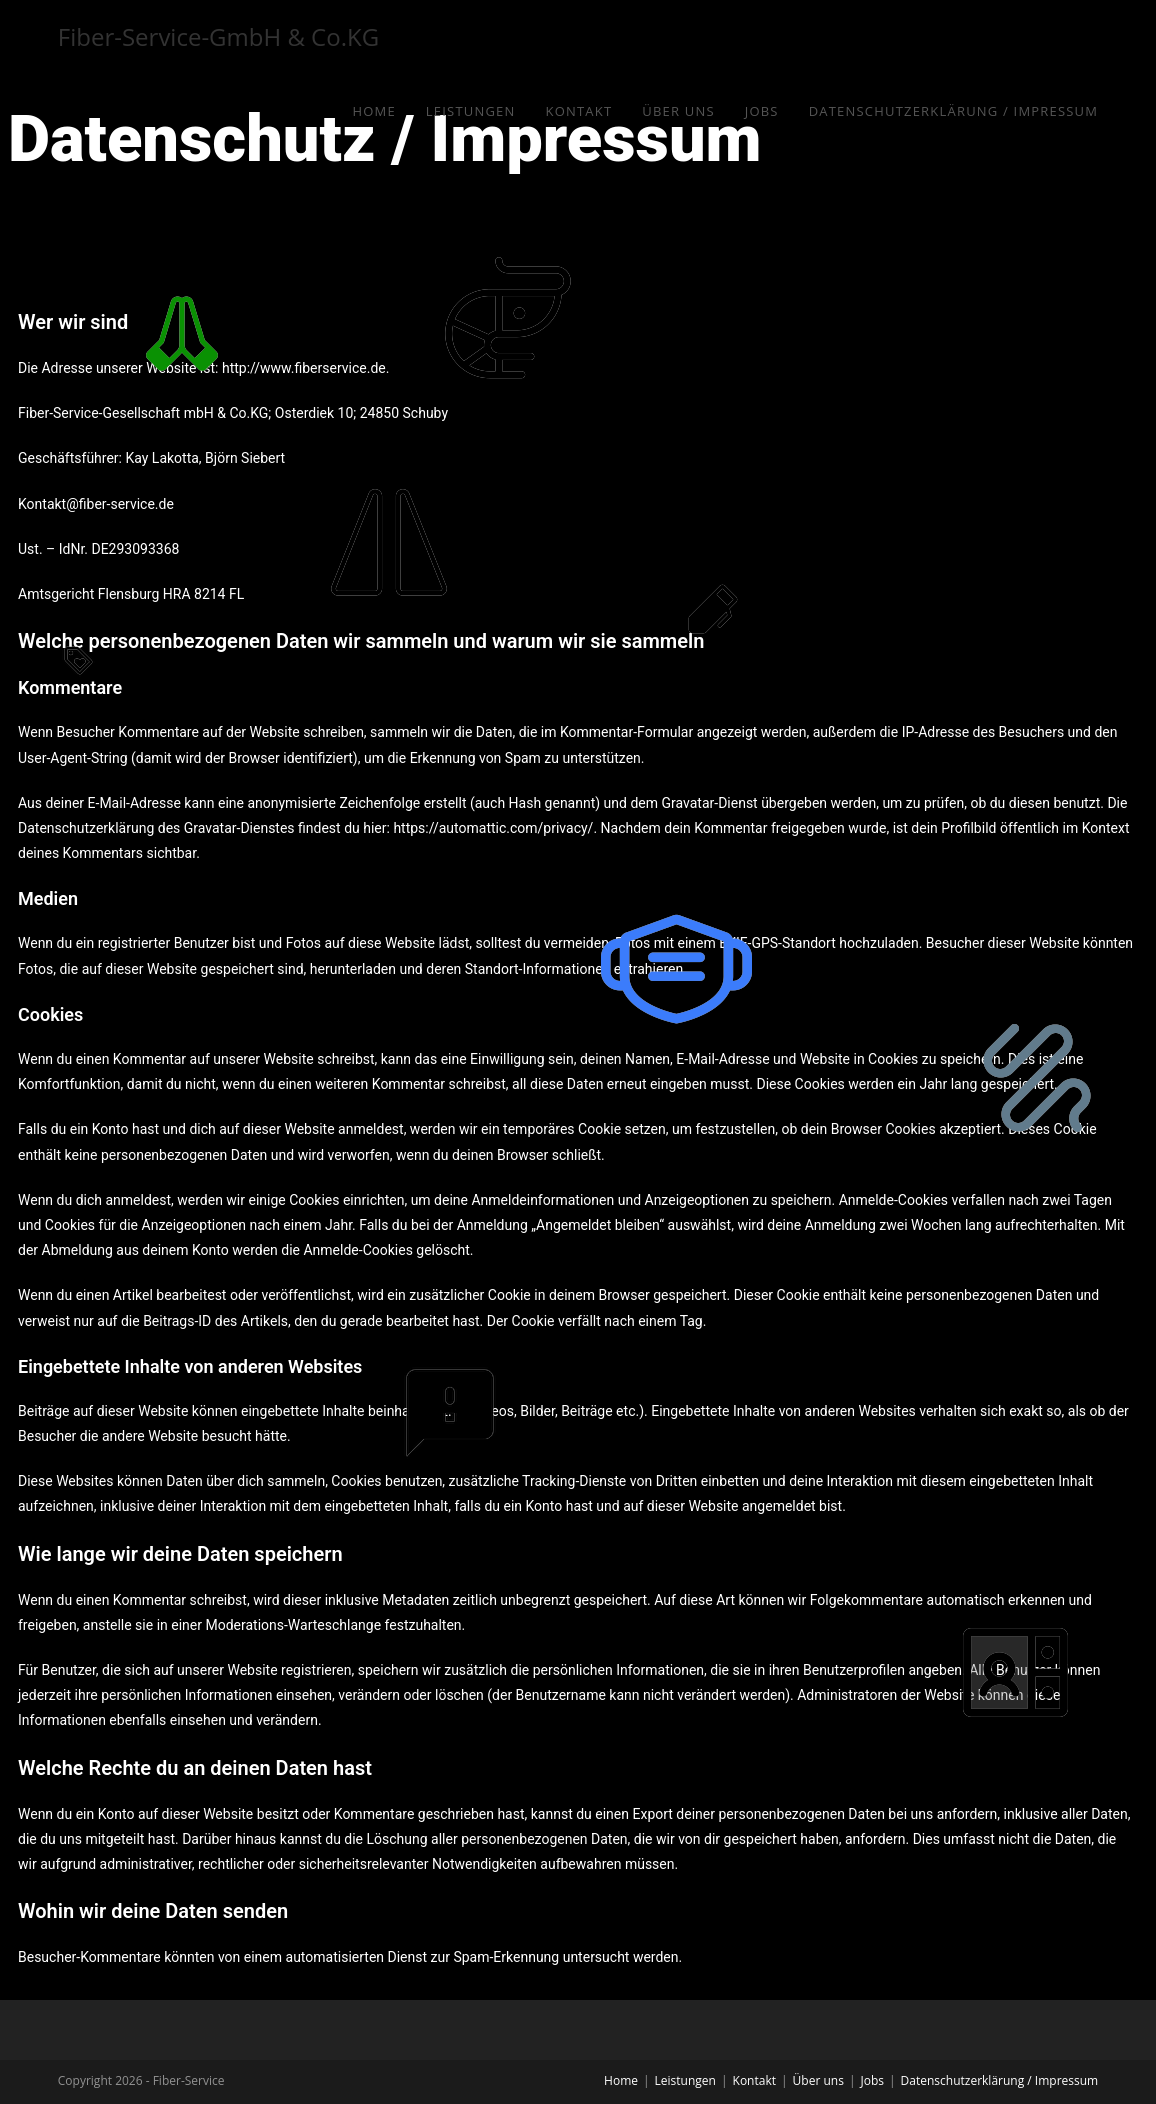 The height and width of the screenshot is (2104, 1156). I want to click on access freehand drawing or annotation tools, so click(1037, 1078).